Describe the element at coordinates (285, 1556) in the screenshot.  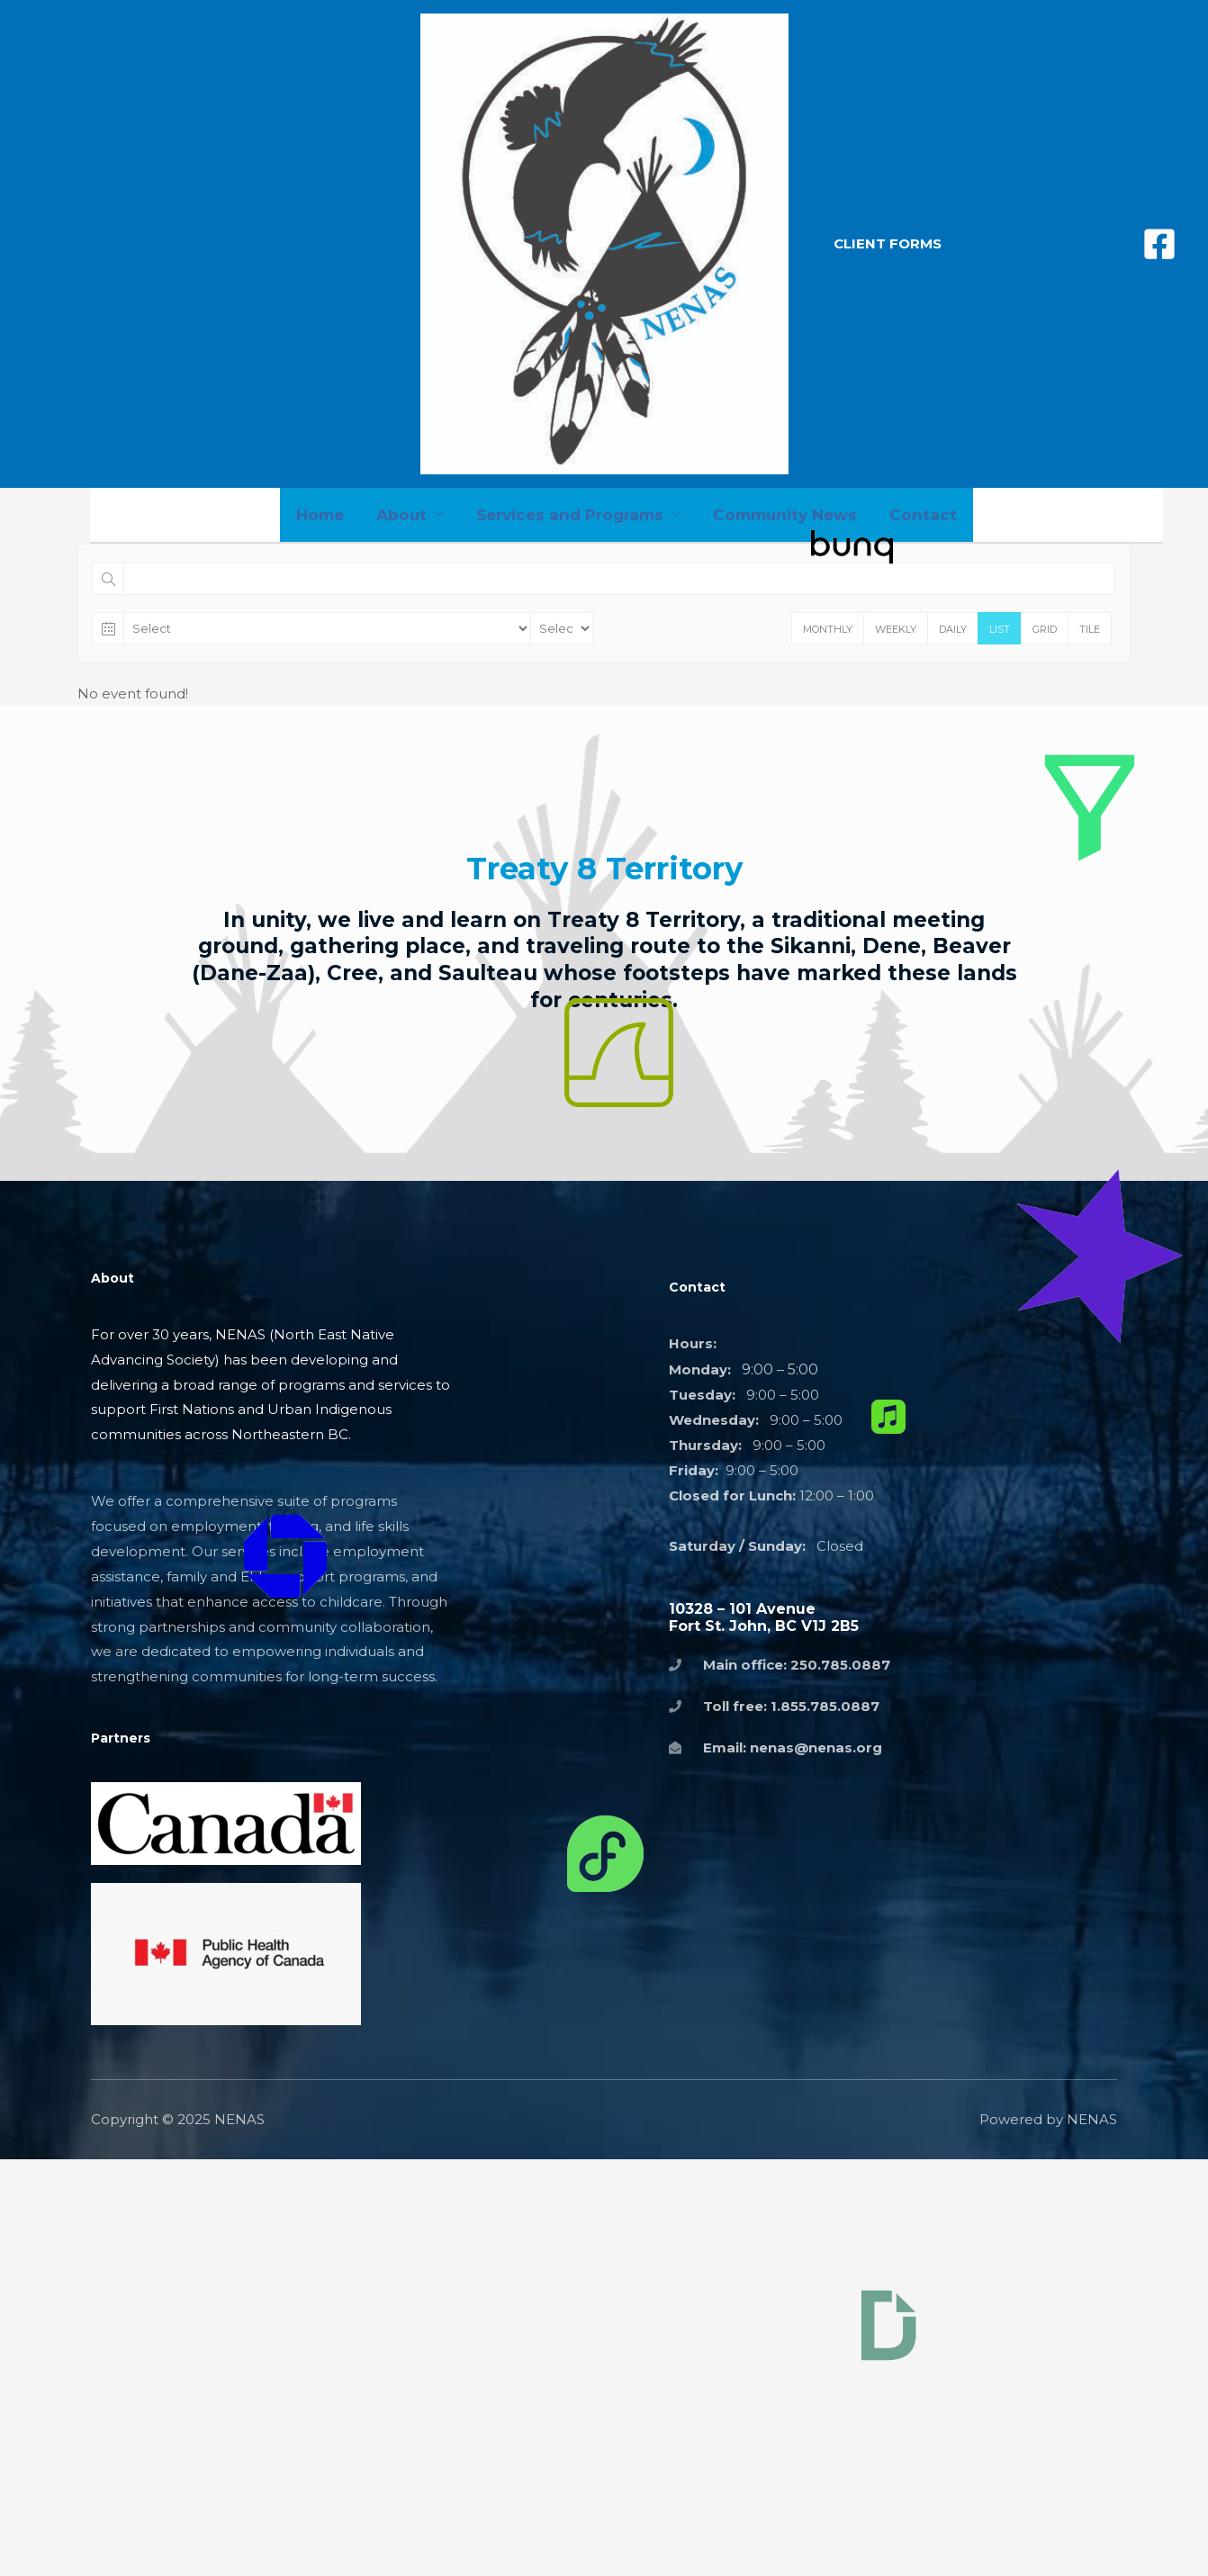
I see `open the Chase banking app` at that location.